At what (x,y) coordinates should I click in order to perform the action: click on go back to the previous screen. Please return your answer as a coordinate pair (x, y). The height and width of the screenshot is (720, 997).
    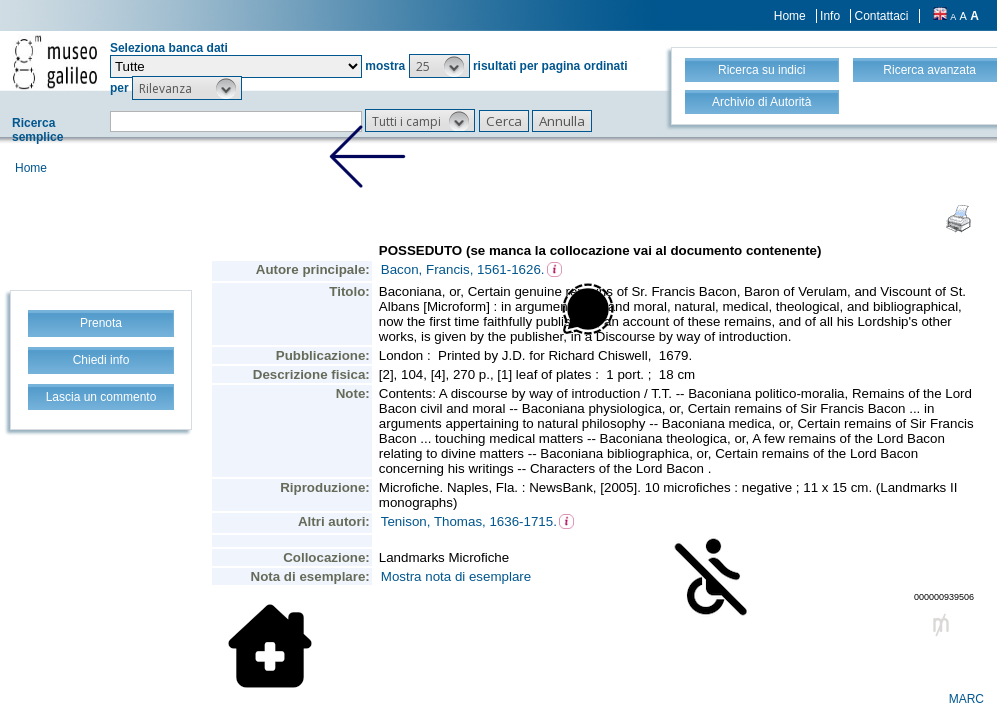
    Looking at the image, I should click on (367, 156).